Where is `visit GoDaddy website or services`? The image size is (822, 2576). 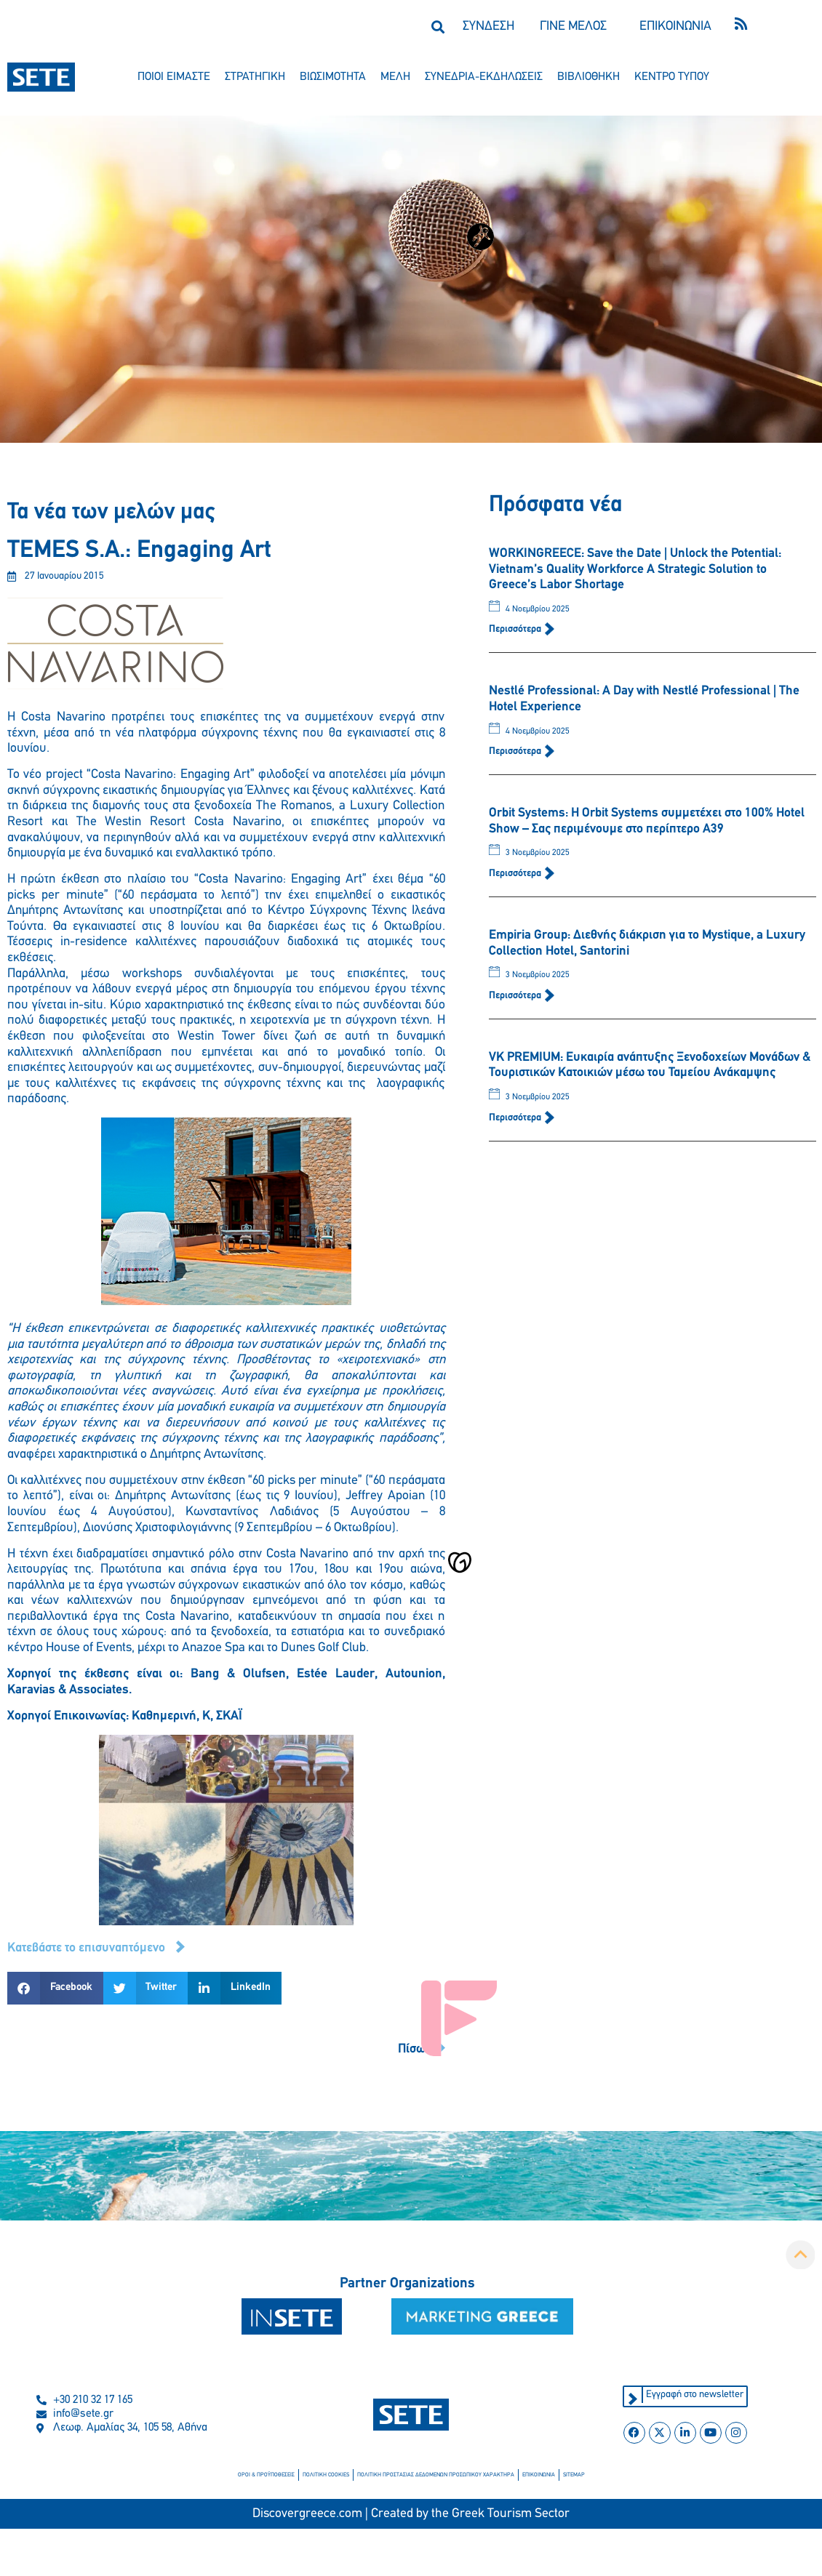
visit GoDaddy website or services is located at coordinates (460, 1562).